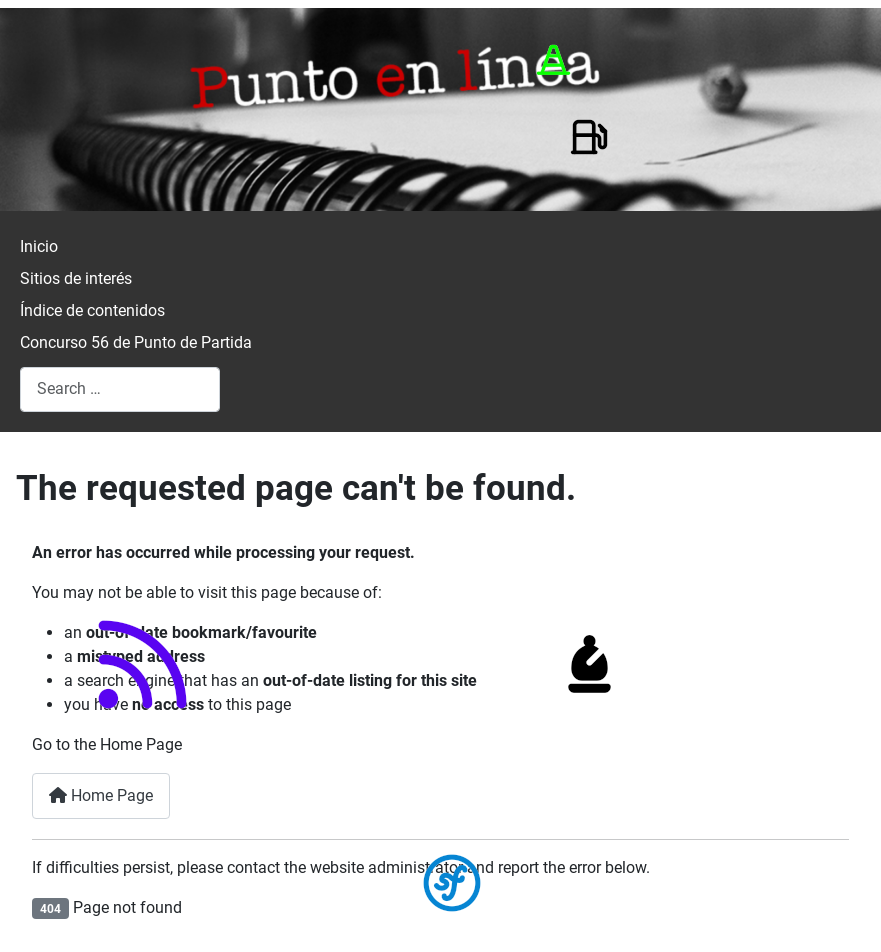  What do you see at coordinates (589, 665) in the screenshot?
I see `play chess or access board games` at bounding box center [589, 665].